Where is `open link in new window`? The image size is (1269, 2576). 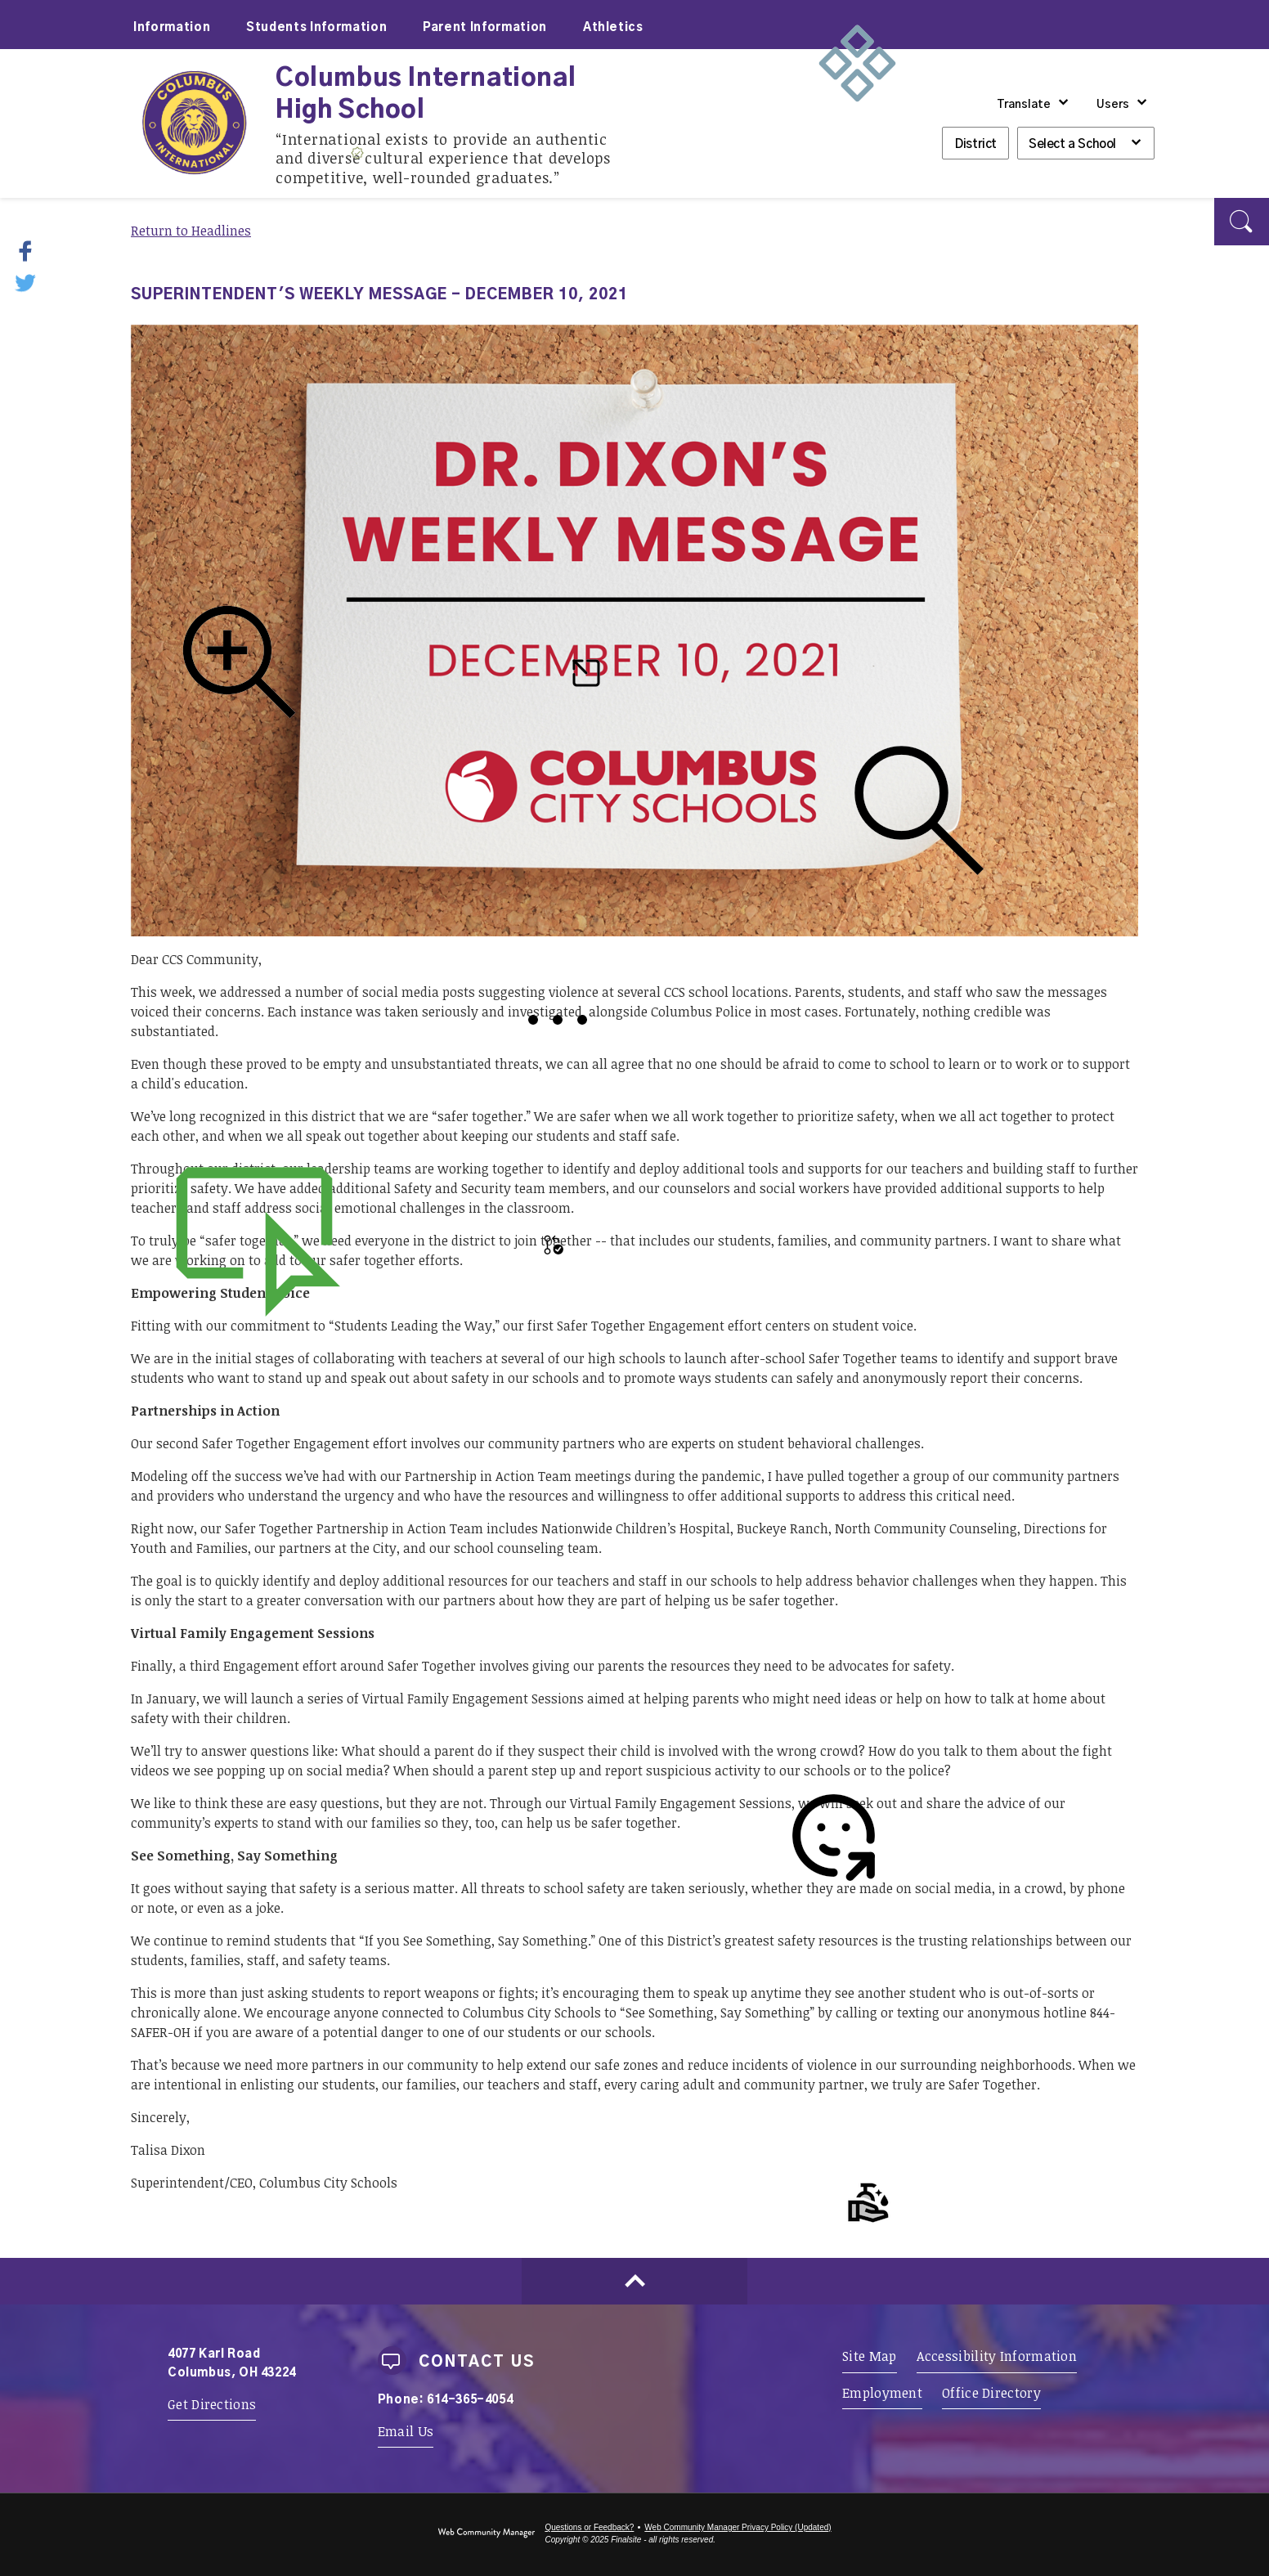 open link in new window is located at coordinates (586, 673).